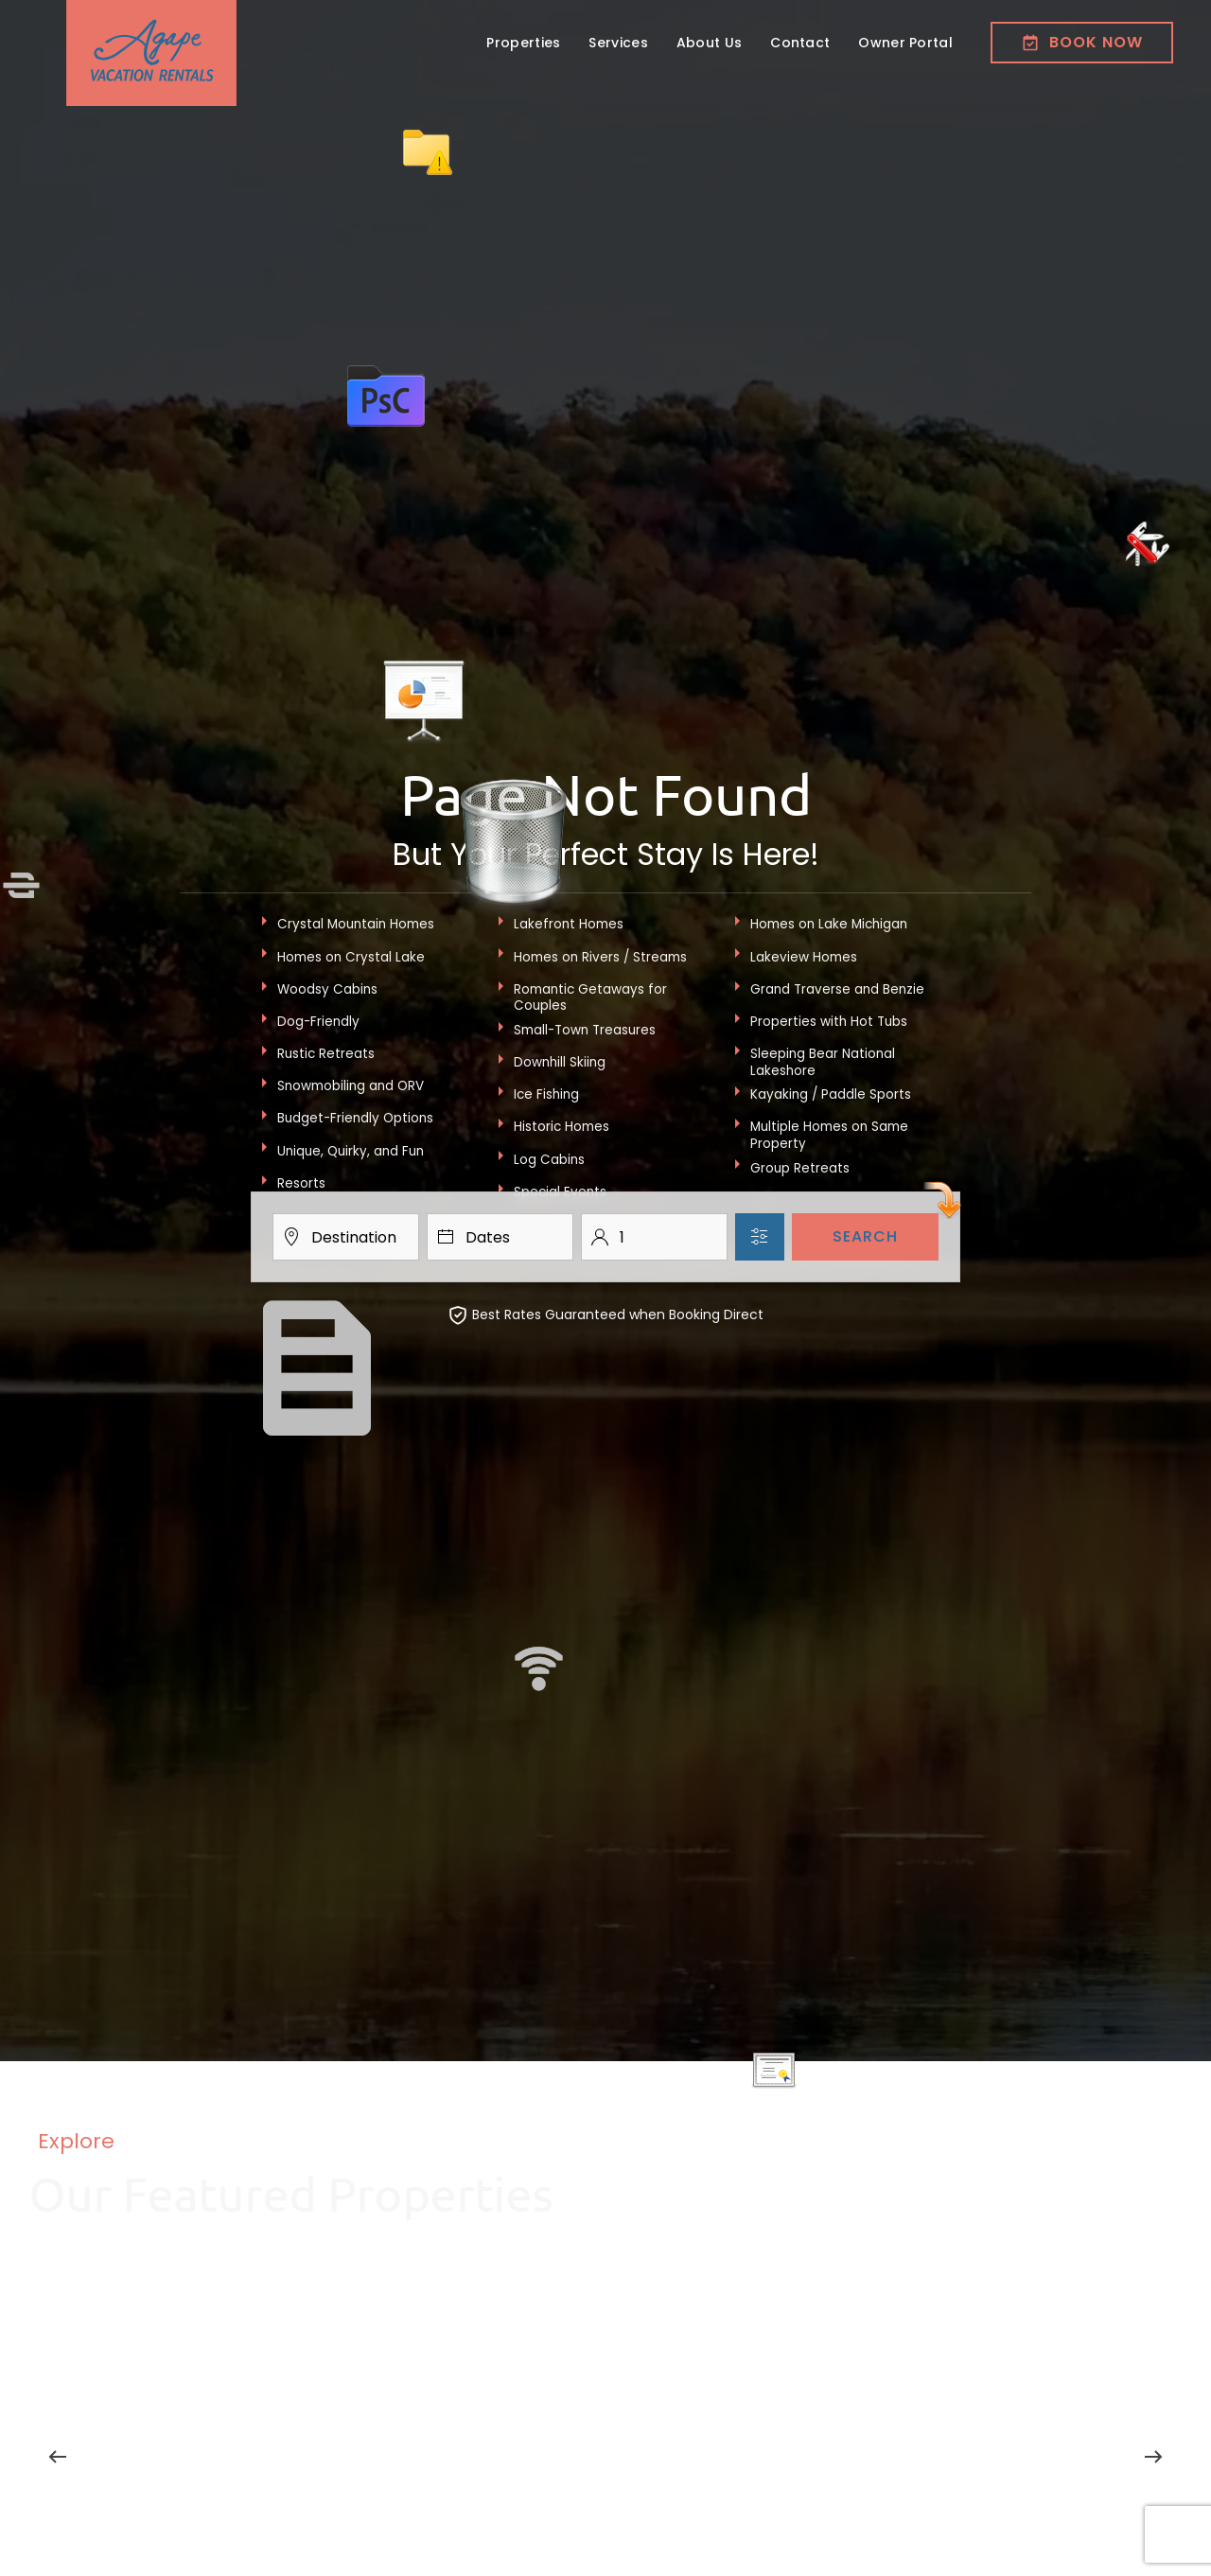  I want to click on open the trash or recycle bin, so click(512, 837).